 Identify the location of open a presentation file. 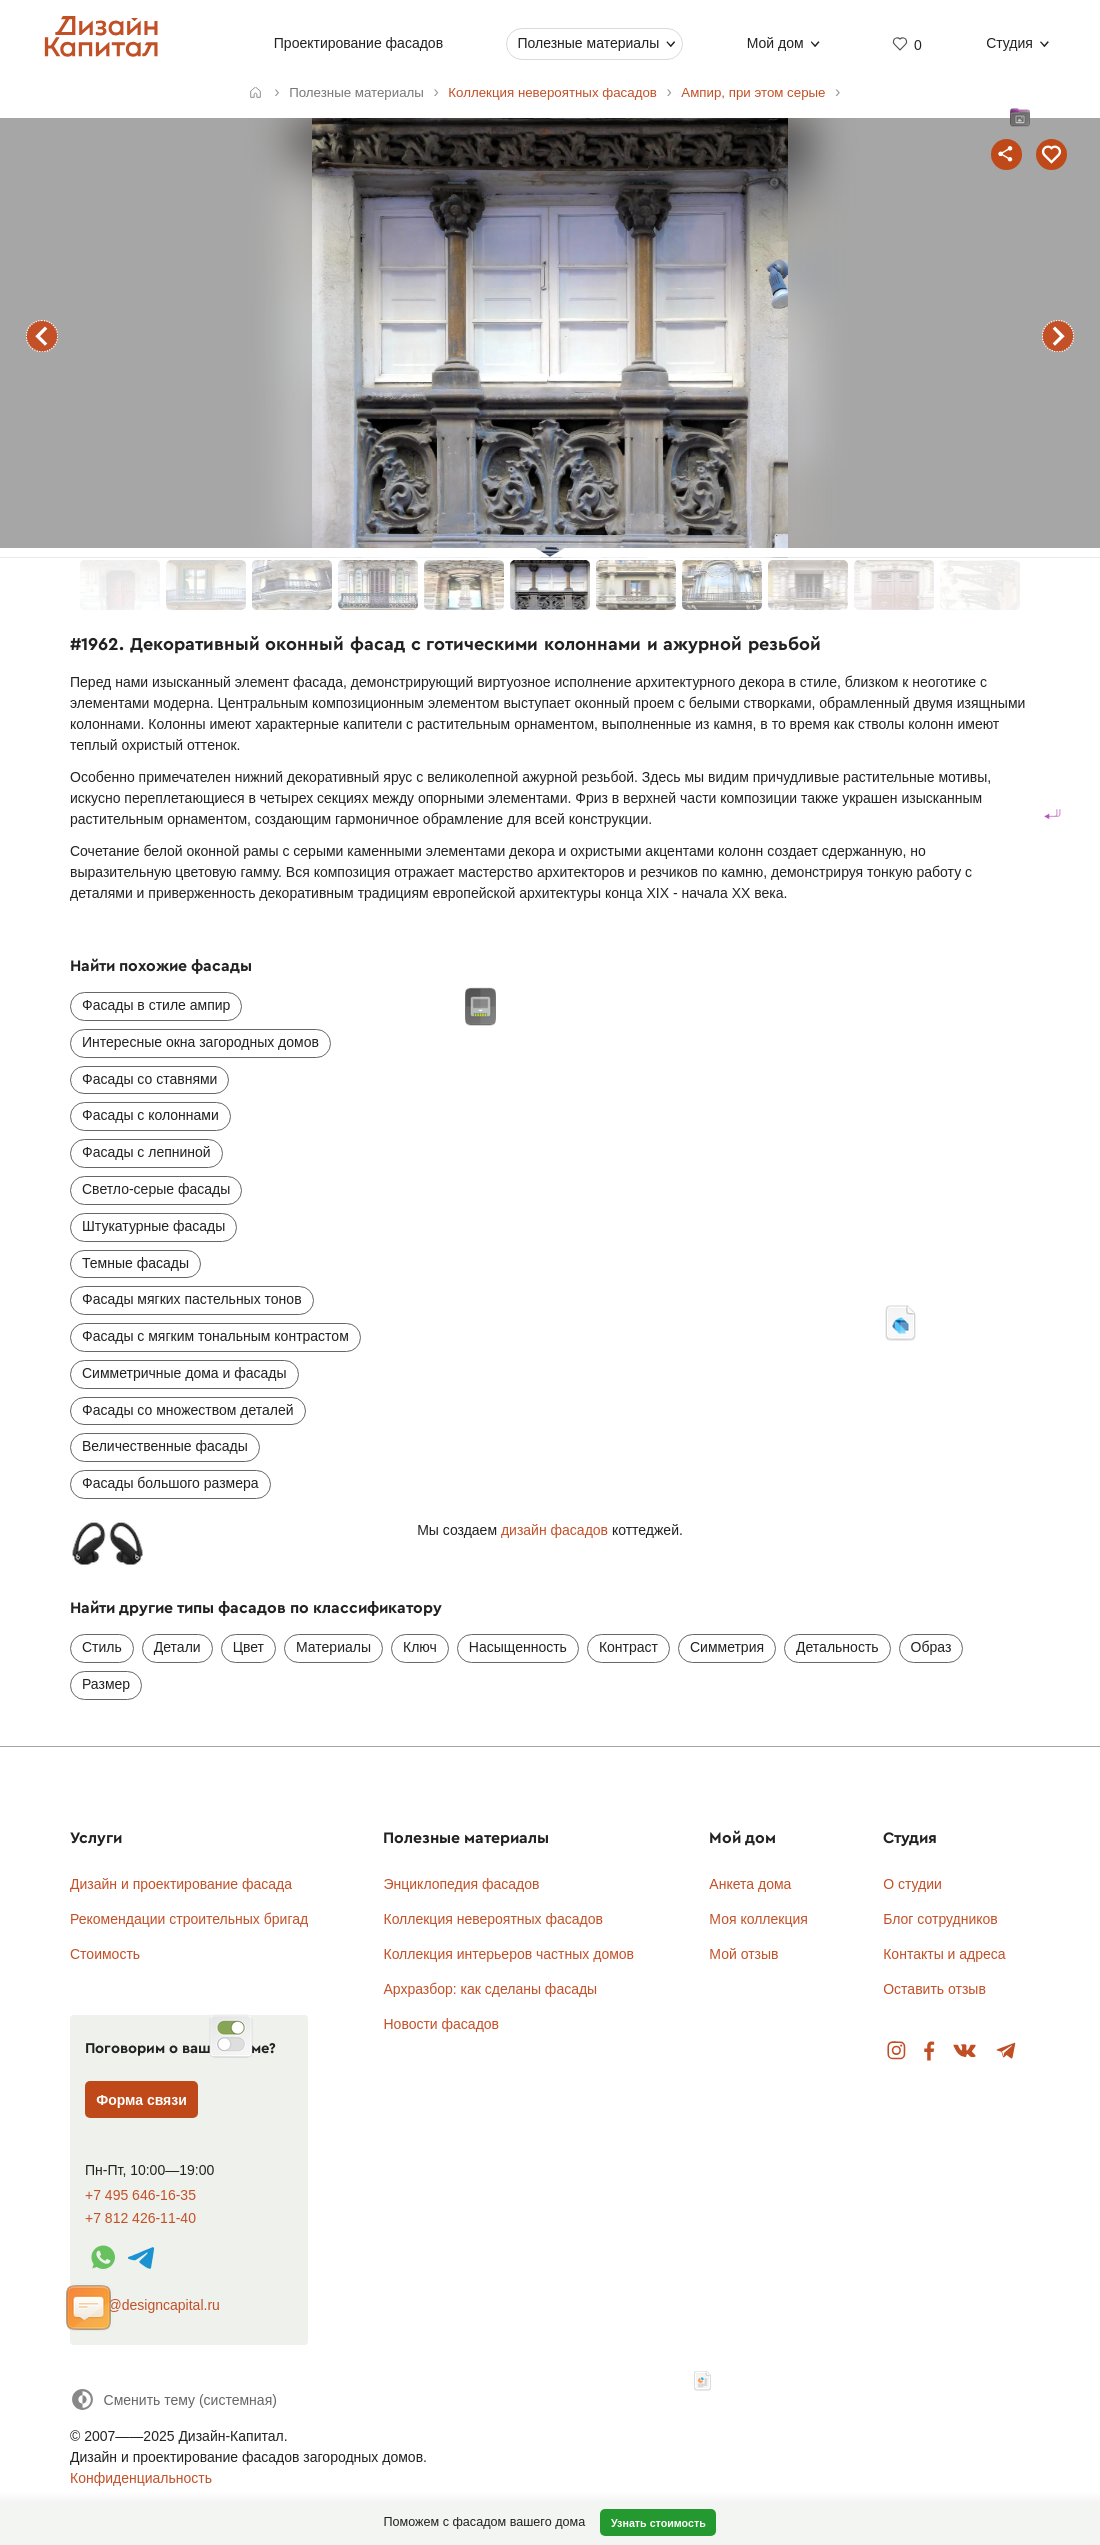
(702, 2380).